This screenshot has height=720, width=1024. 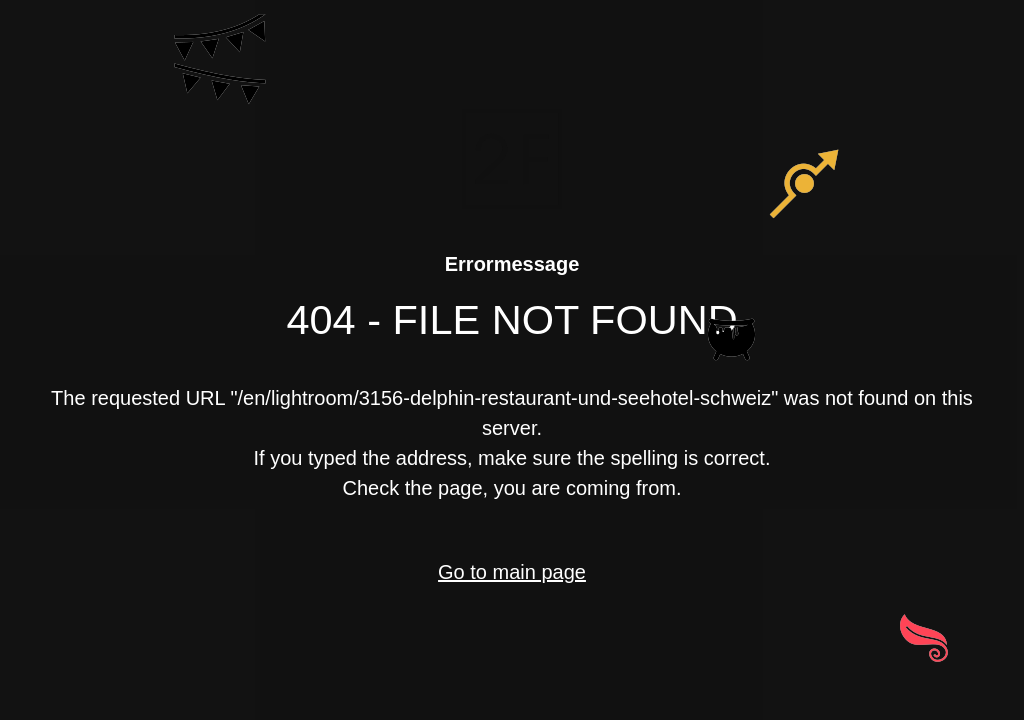 What do you see at coordinates (804, 183) in the screenshot?
I see `indicates an alternate route or detour ahead` at bounding box center [804, 183].